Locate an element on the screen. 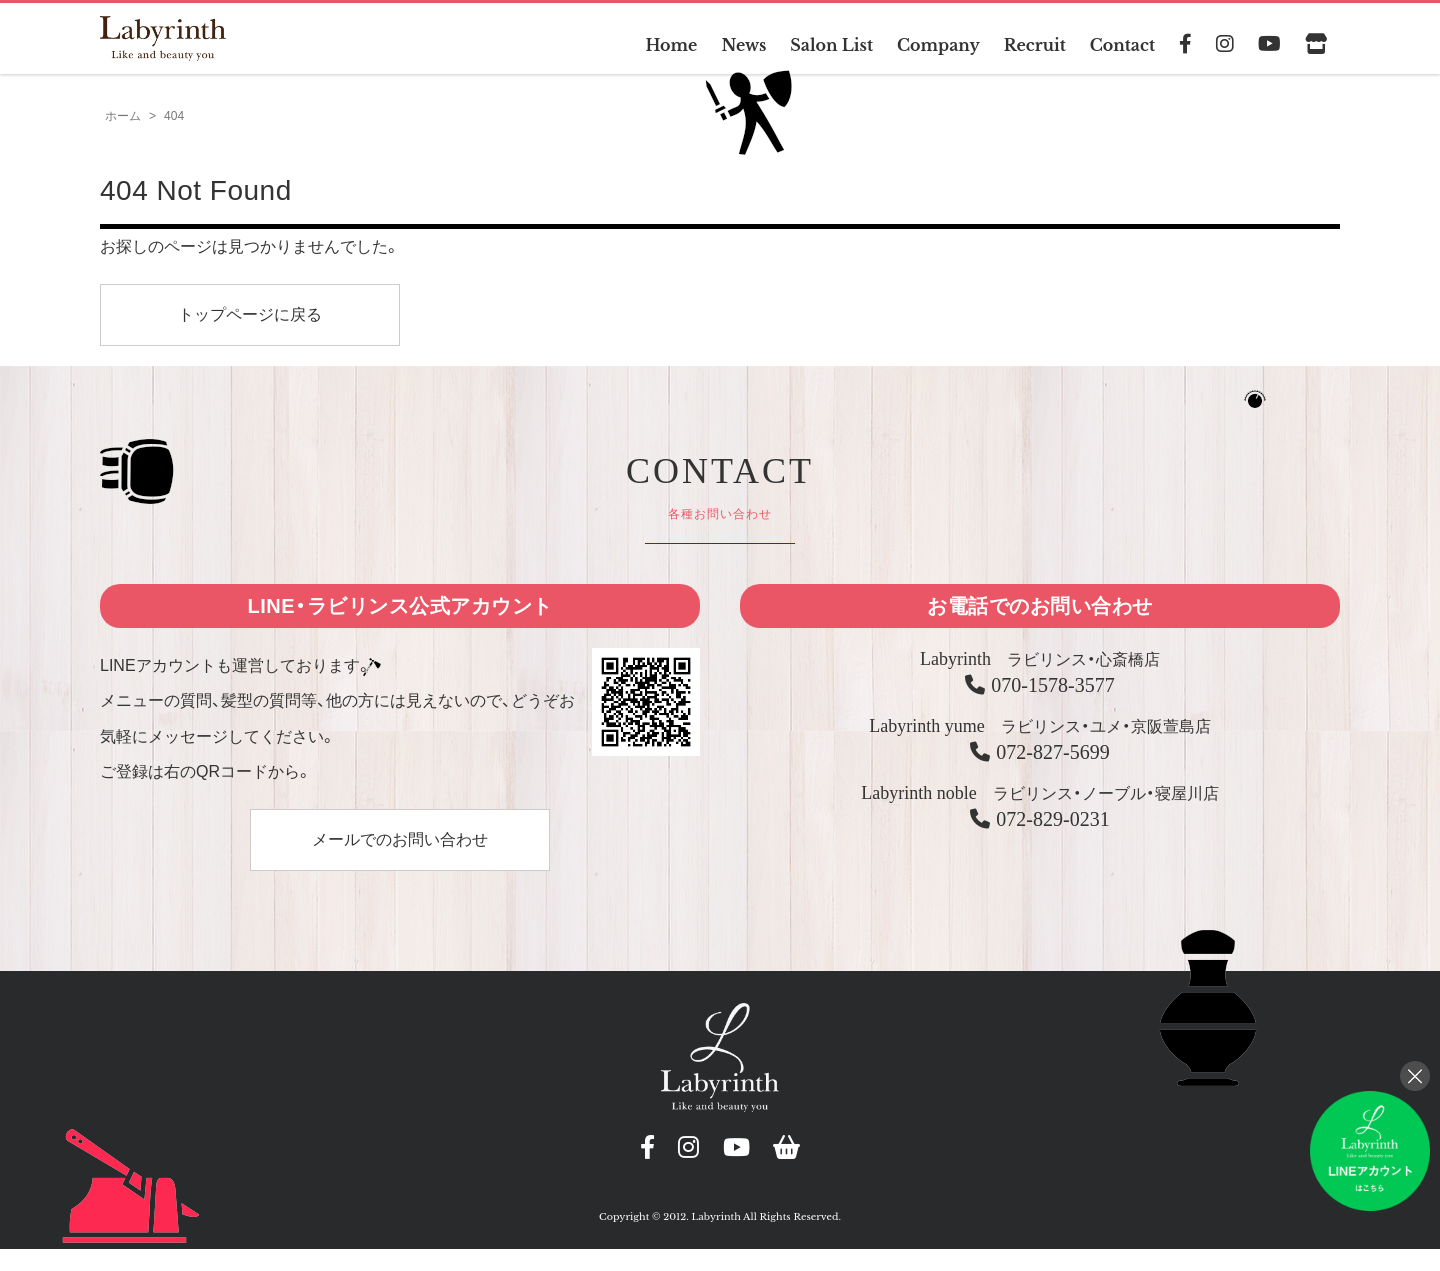  select tomahawk weapon or tool is located at coordinates (372, 667).